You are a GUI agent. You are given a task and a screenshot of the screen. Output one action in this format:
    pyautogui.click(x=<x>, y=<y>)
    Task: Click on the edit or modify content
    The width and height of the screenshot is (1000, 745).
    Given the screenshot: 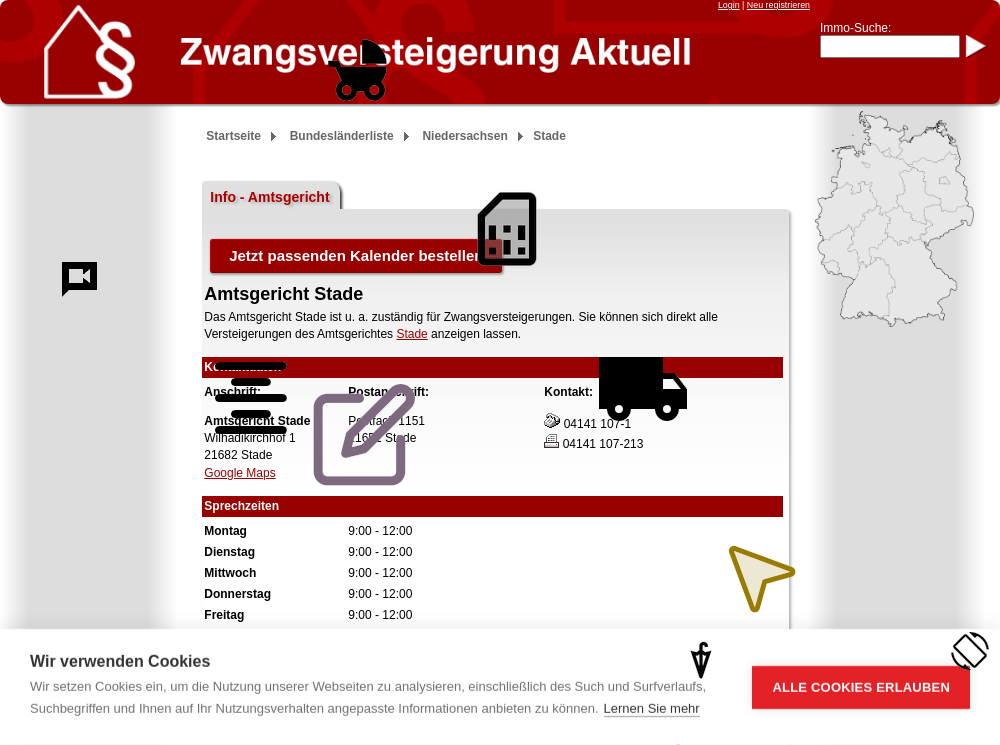 What is the action you would take?
    pyautogui.click(x=364, y=435)
    